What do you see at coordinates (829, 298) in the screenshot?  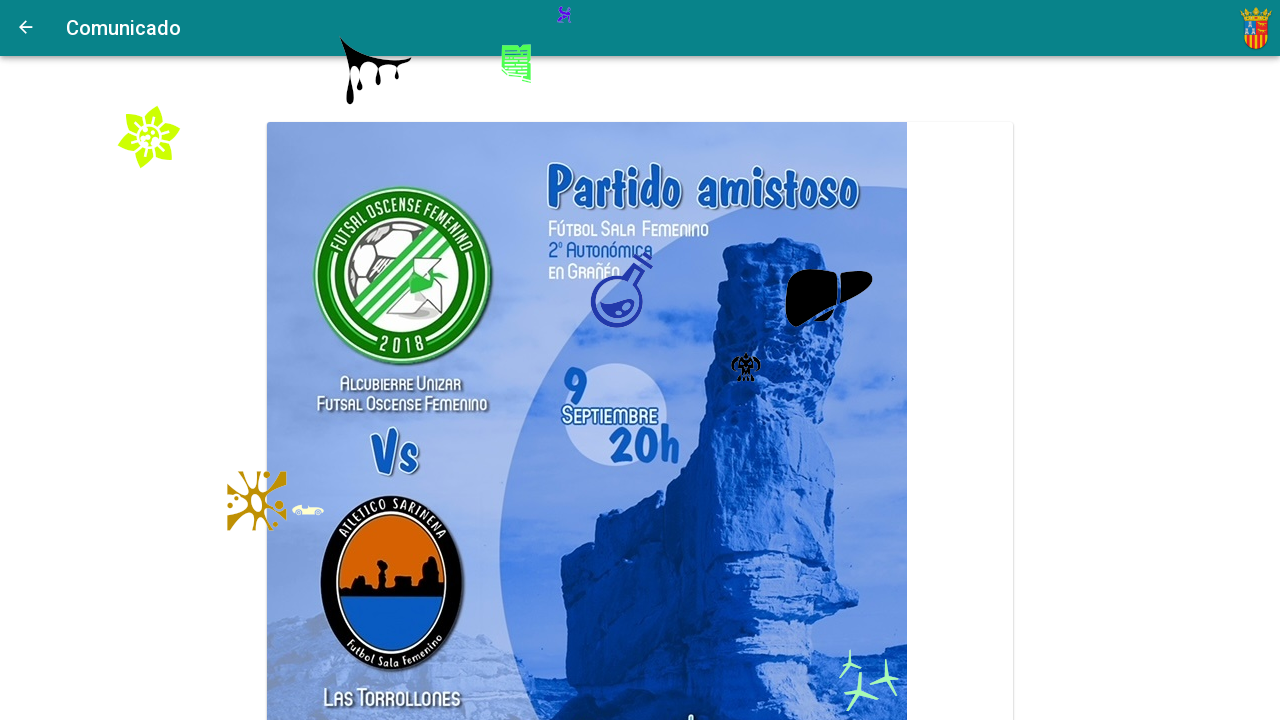 I see `view liver health information` at bounding box center [829, 298].